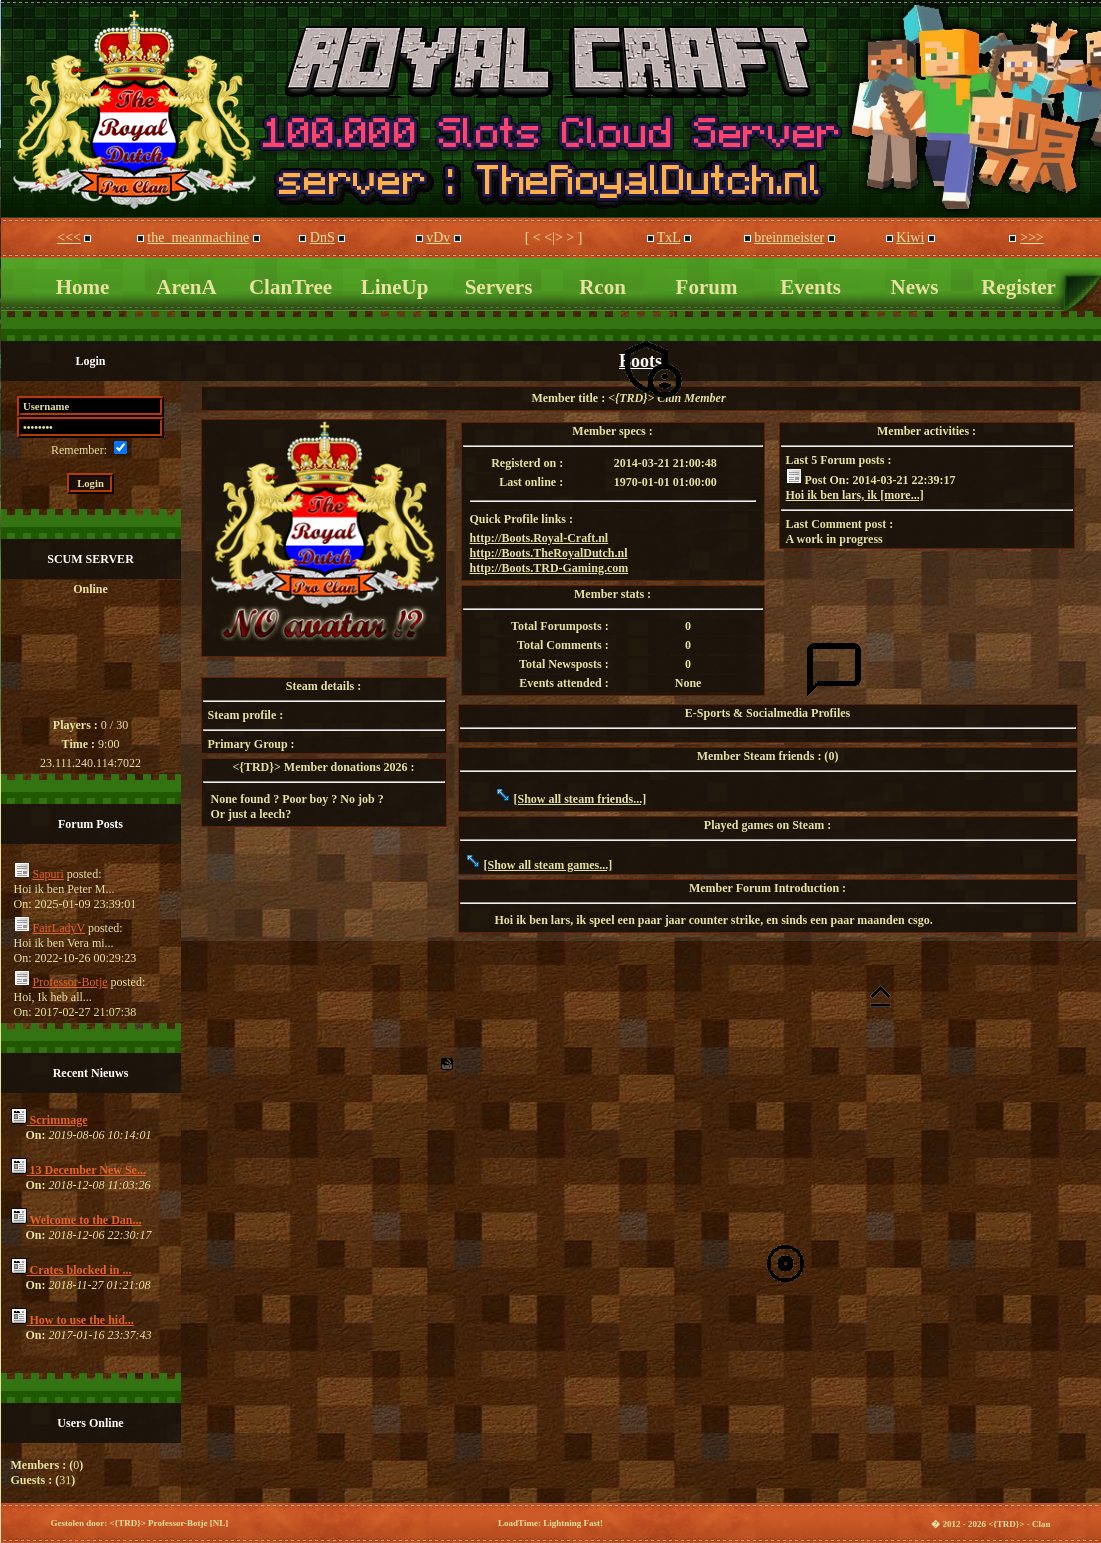  I want to click on visit stack overflow for developer help, so click(447, 1064).